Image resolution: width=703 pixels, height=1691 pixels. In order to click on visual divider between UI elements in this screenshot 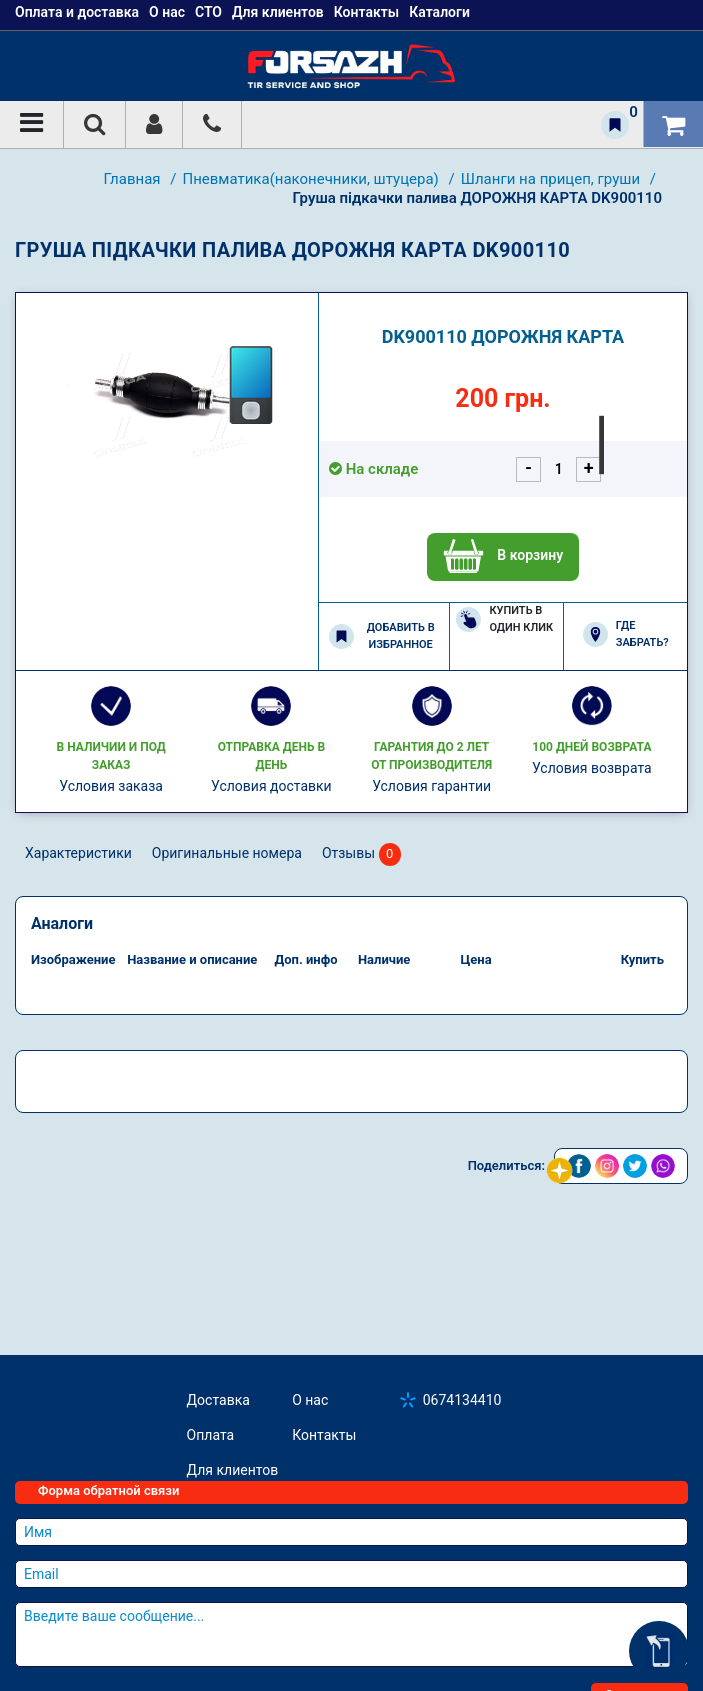, I will do `click(604, 445)`.